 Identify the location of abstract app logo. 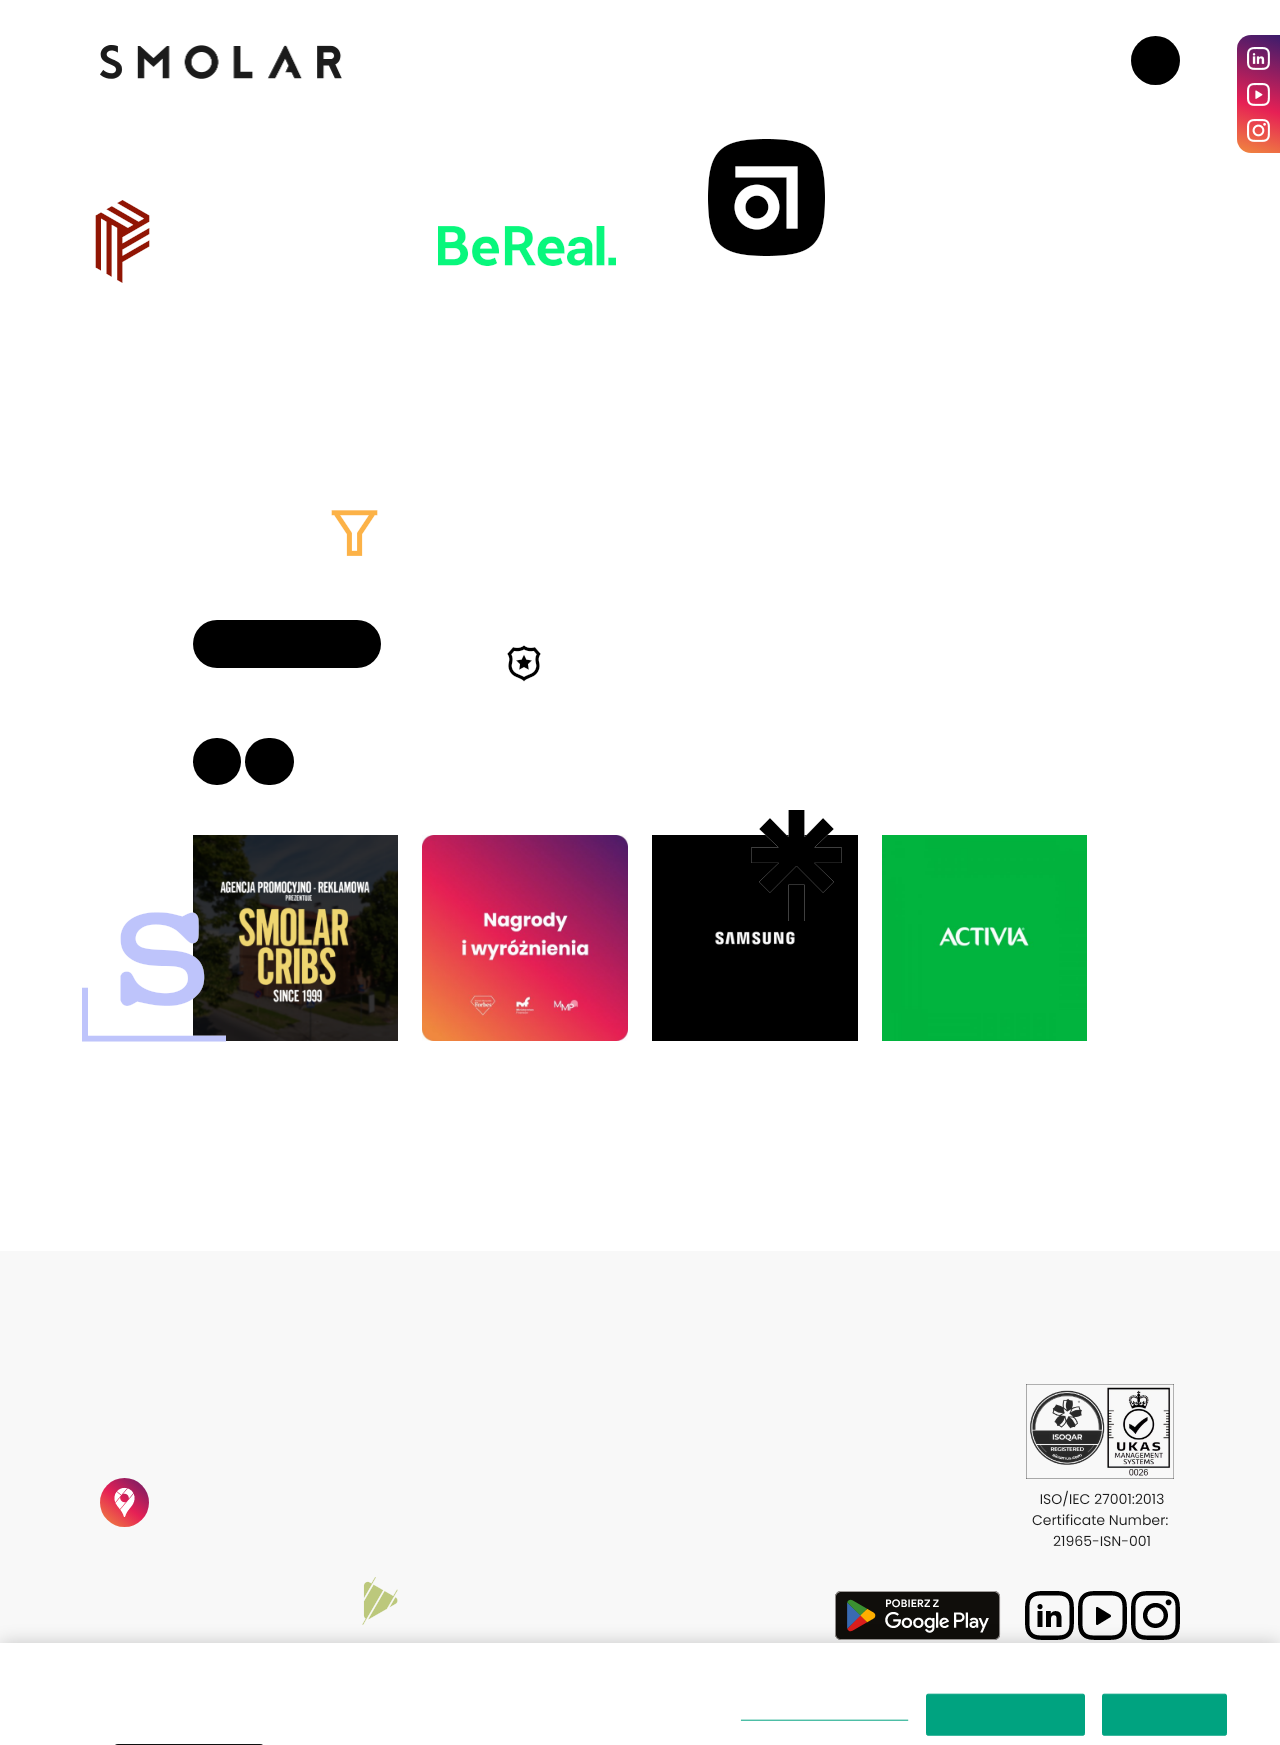
(766, 197).